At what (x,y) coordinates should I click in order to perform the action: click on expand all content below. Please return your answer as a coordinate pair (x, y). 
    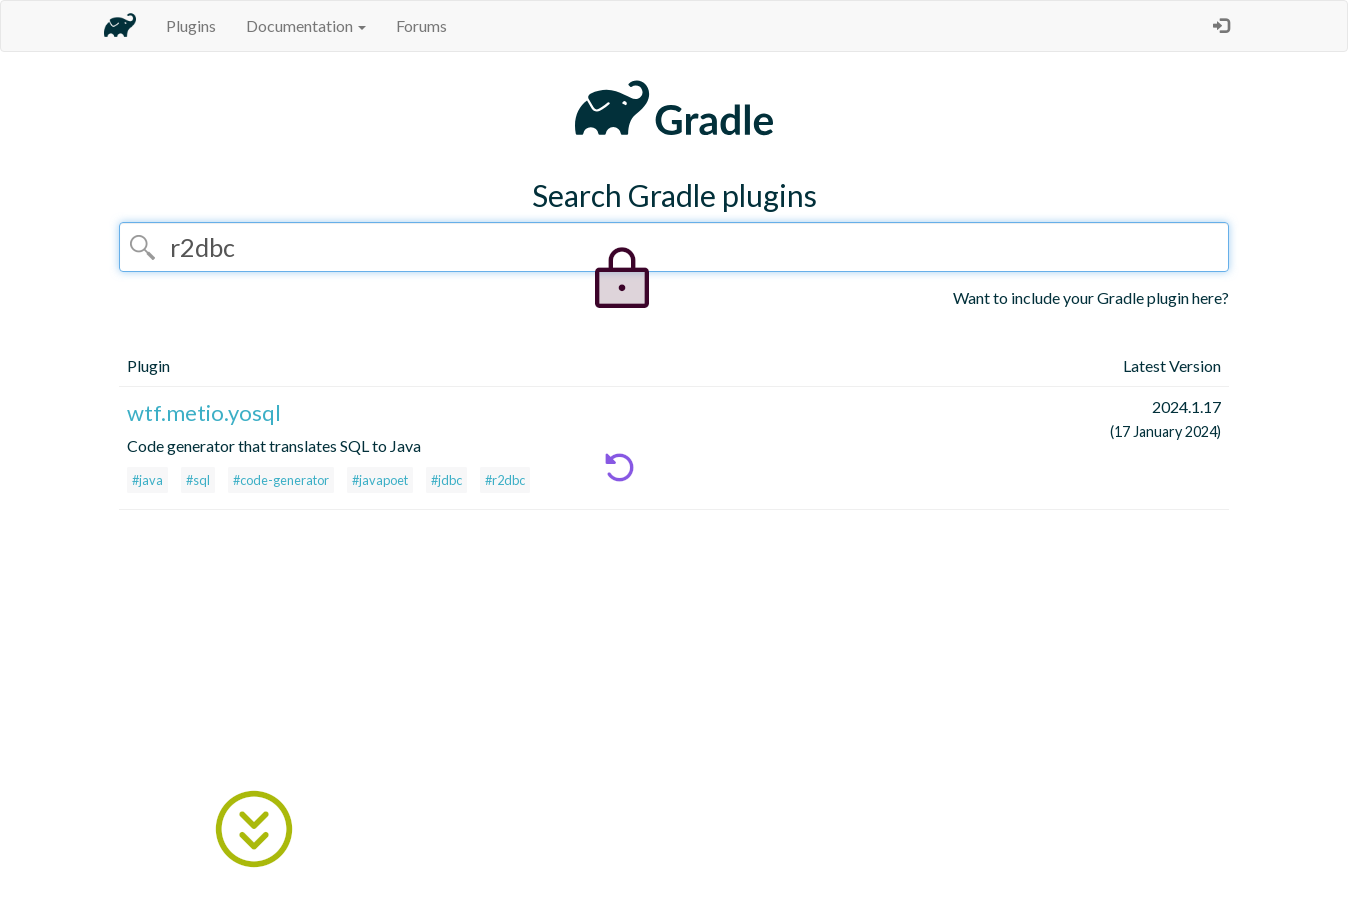
    Looking at the image, I should click on (254, 829).